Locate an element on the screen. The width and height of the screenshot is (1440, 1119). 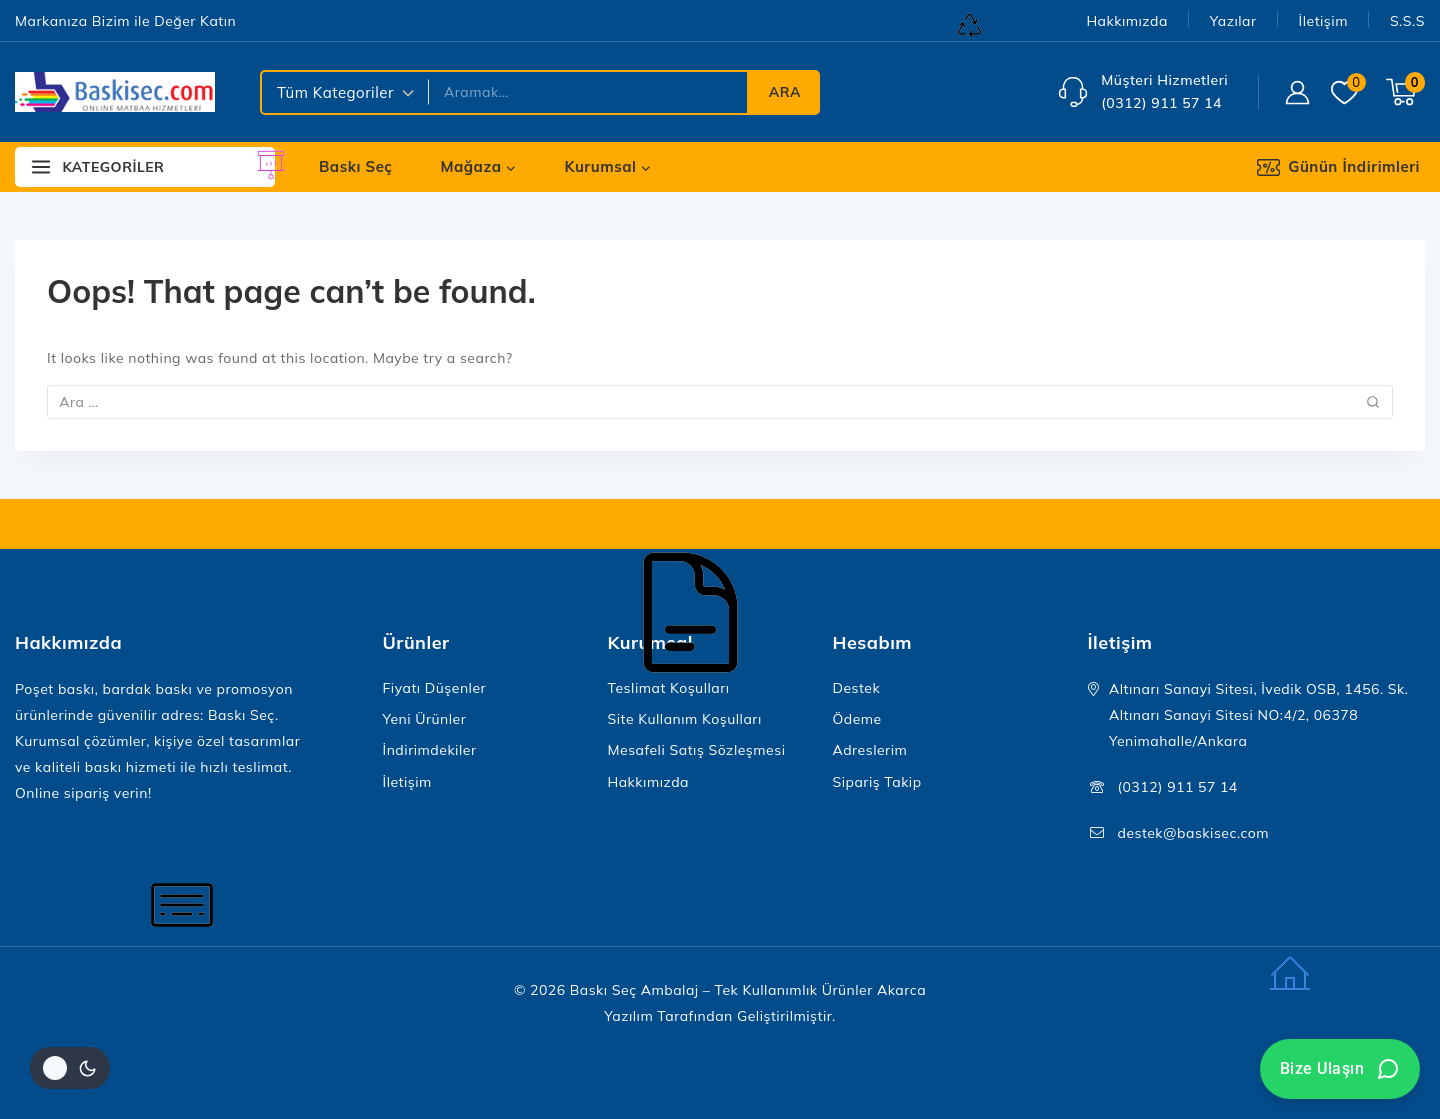
recycle or move item to trash is located at coordinates (969, 25).